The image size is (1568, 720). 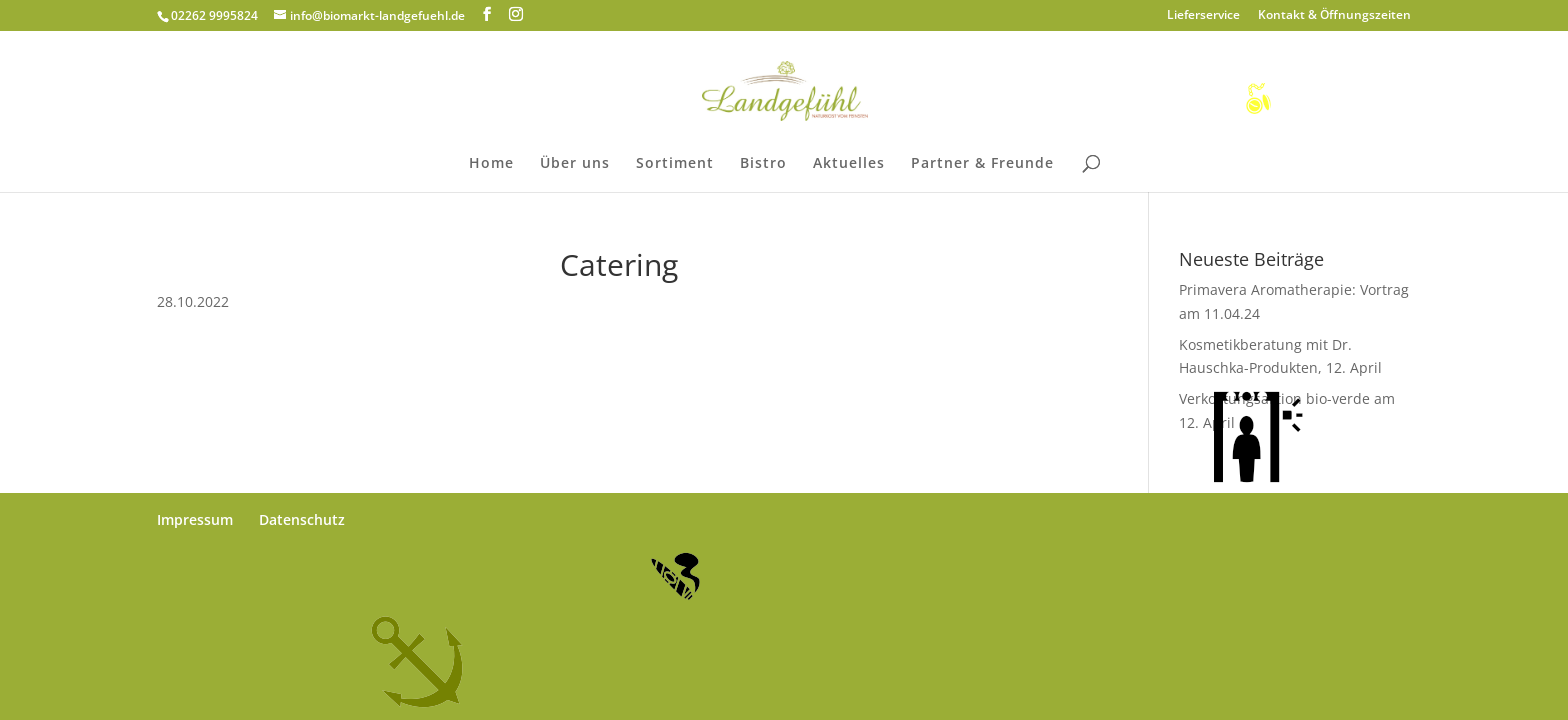 What do you see at coordinates (417, 661) in the screenshot?
I see `navigate to maritime or nautical settings` at bounding box center [417, 661].